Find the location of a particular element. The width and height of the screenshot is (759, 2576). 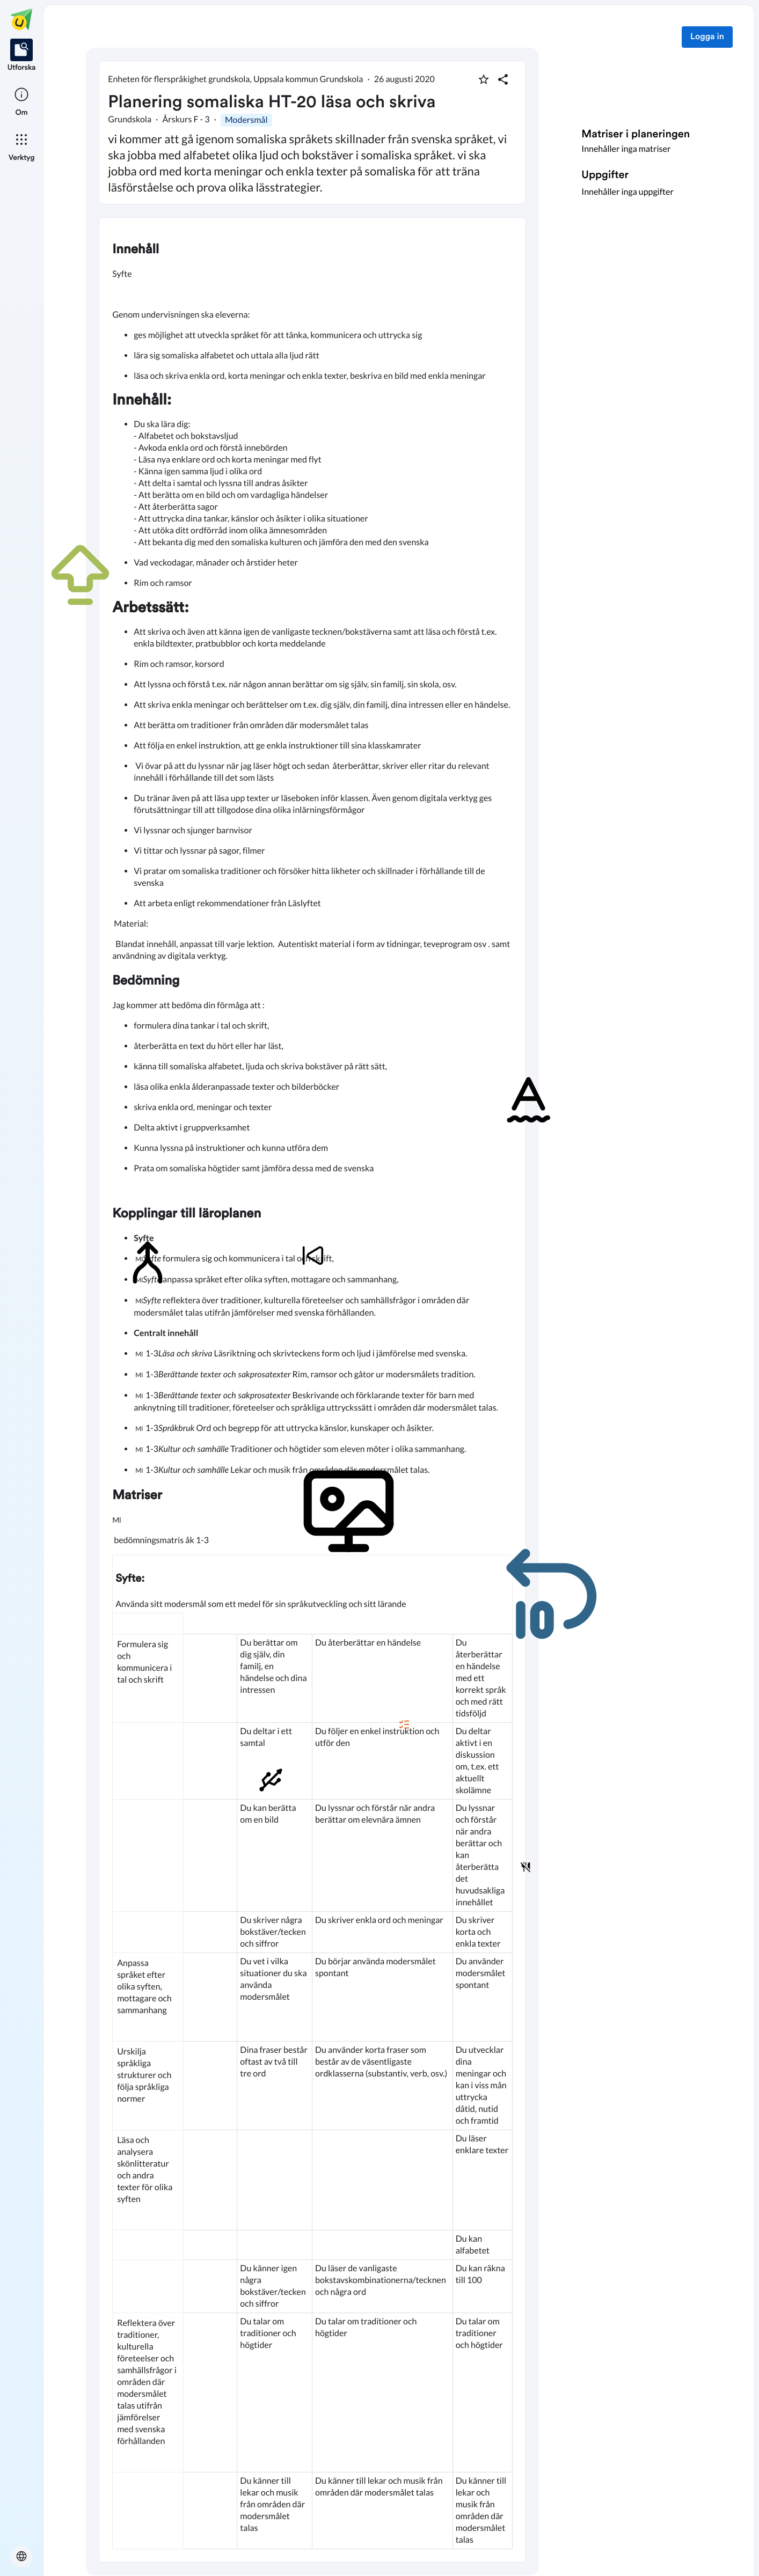

change desktop wallpaper is located at coordinates (348, 1511).